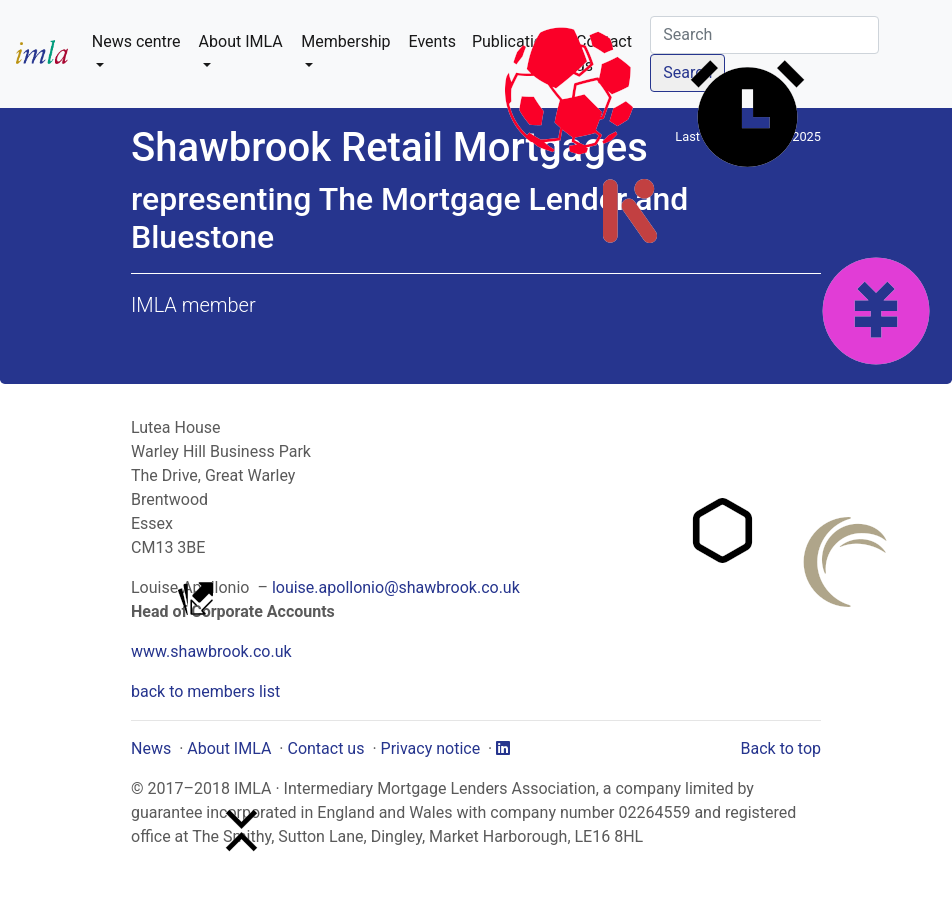 The height and width of the screenshot is (913, 952). I want to click on set or manage alarms, so click(747, 111).